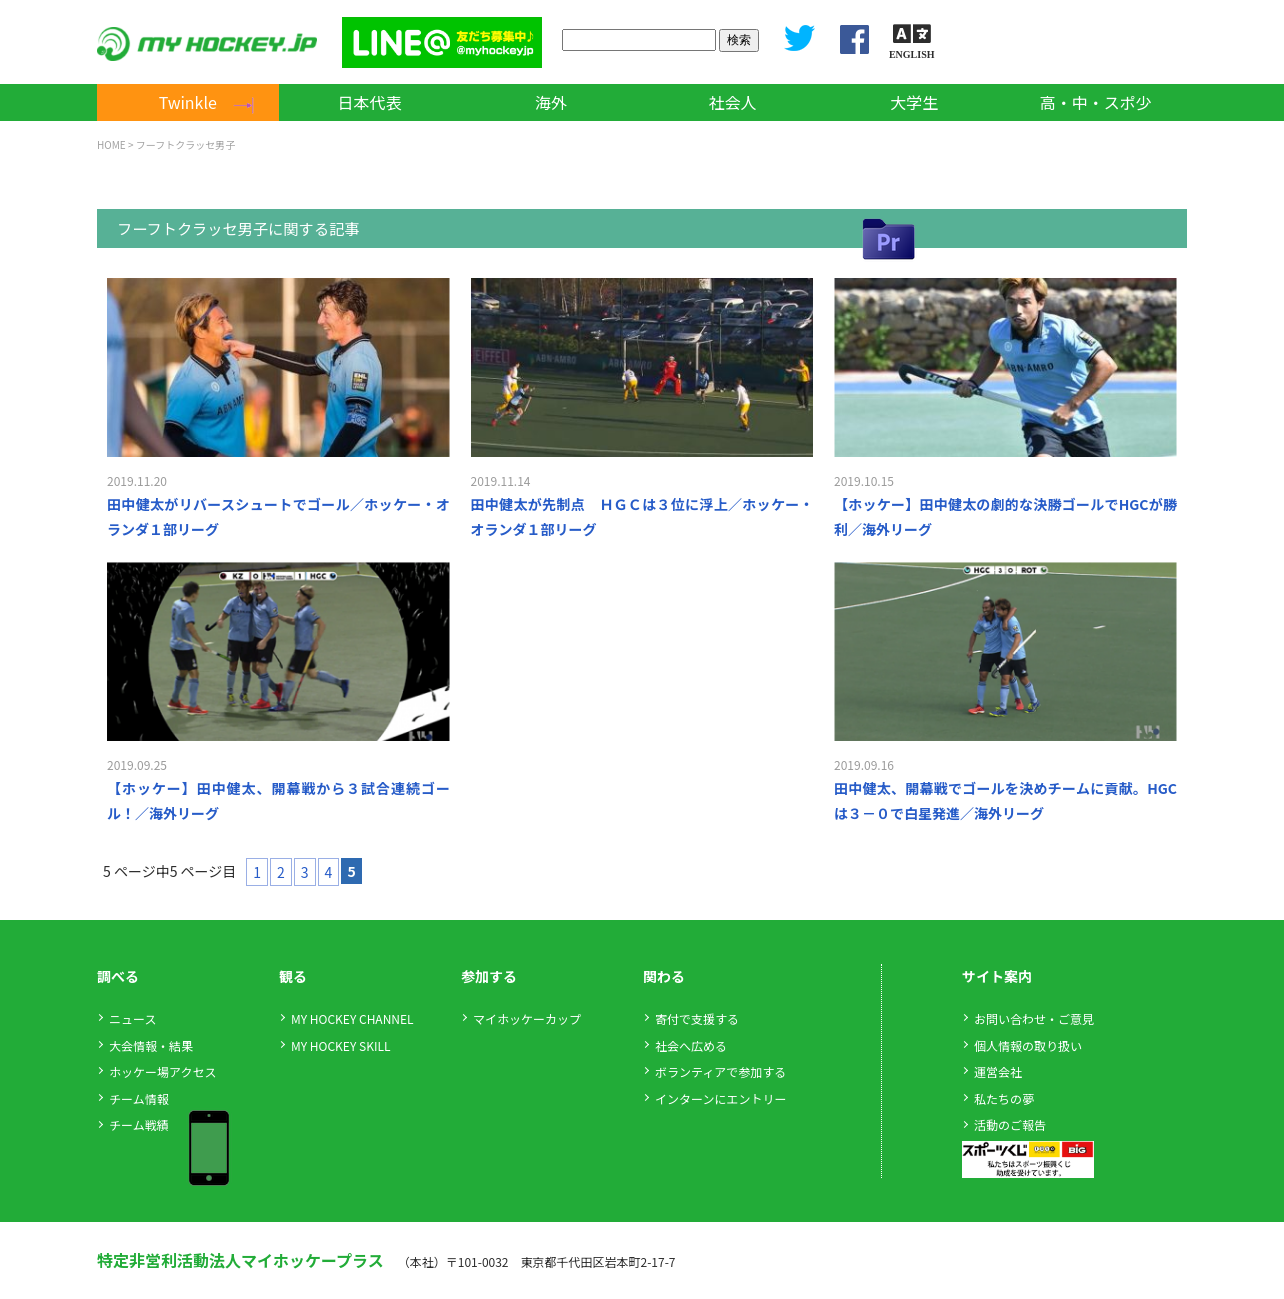  I want to click on iPod Touch device in sidebar navigation, so click(209, 1148).